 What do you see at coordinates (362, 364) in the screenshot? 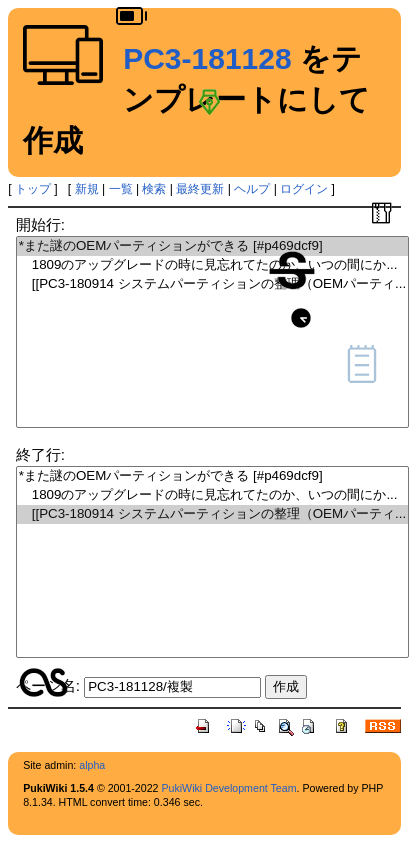
I see `view output console or log` at bounding box center [362, 364].